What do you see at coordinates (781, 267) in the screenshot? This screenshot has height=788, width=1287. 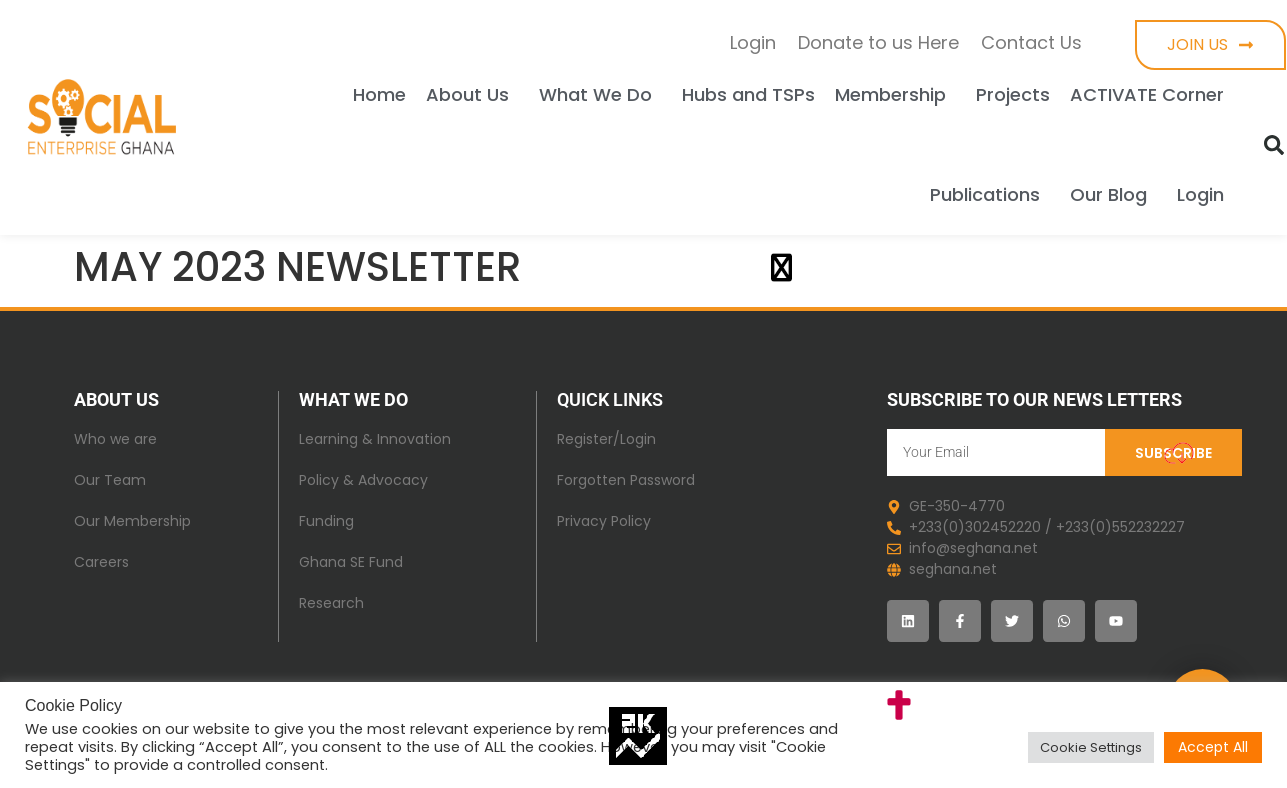 I see `indicates a missing or undefined glyph` at bounding box center [781, 267].